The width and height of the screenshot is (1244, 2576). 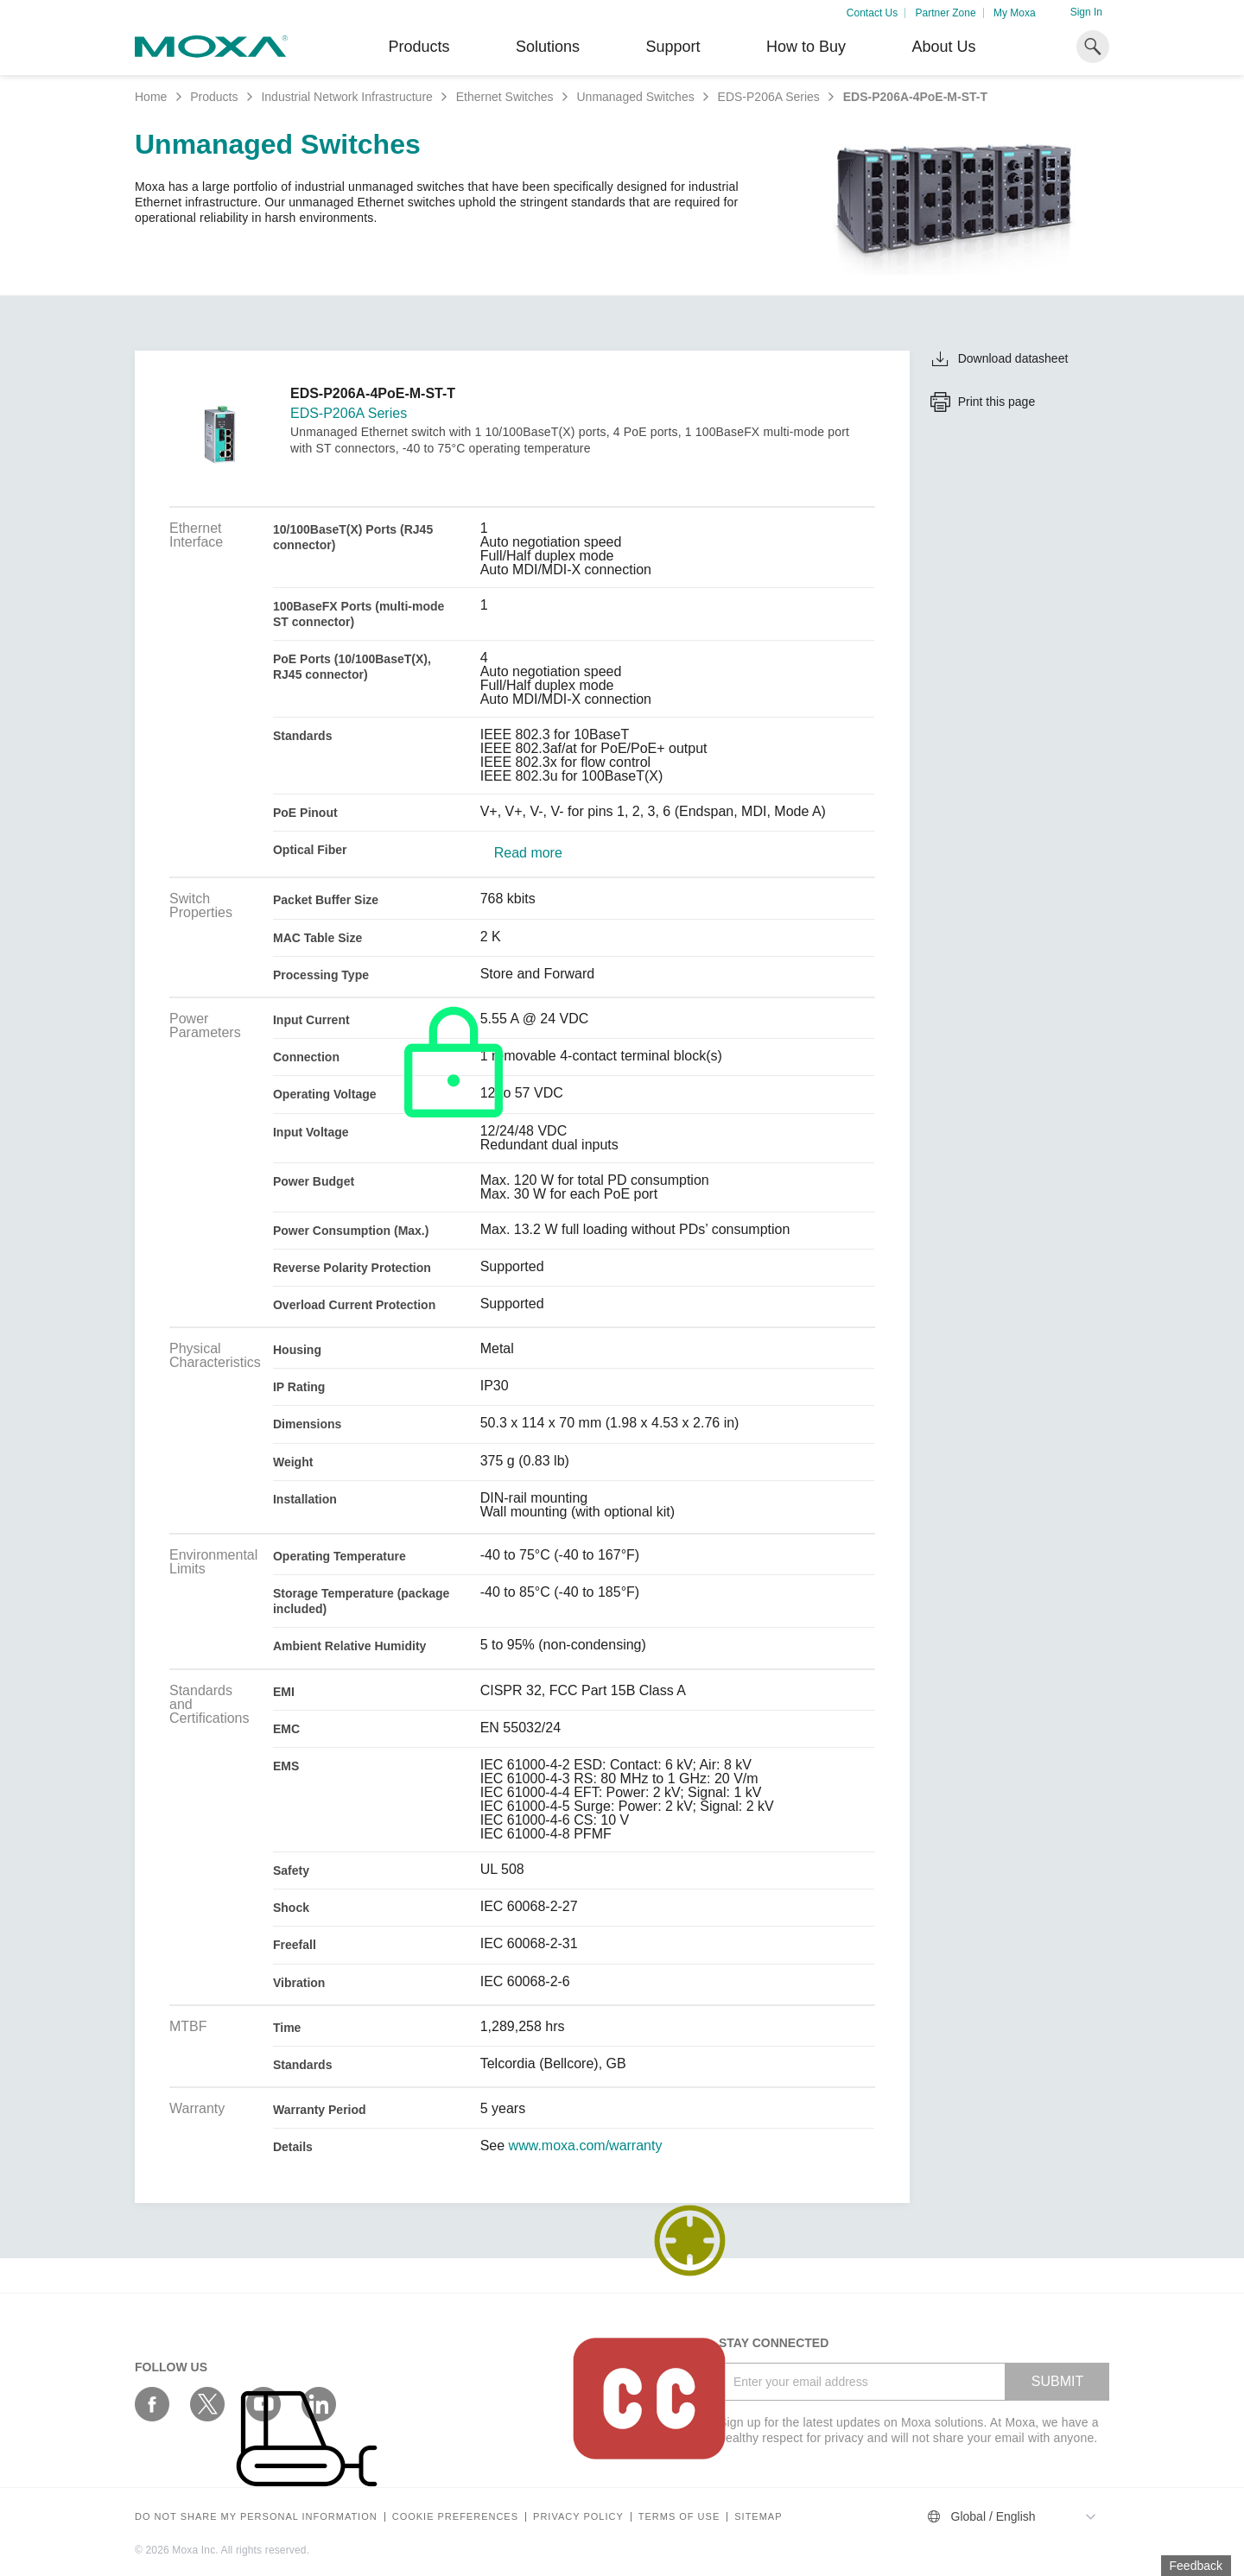 What do you see at coordinates (649, 2398) in the screenshot?
I see `enable closed captions` at bounding box center [649, 2398].